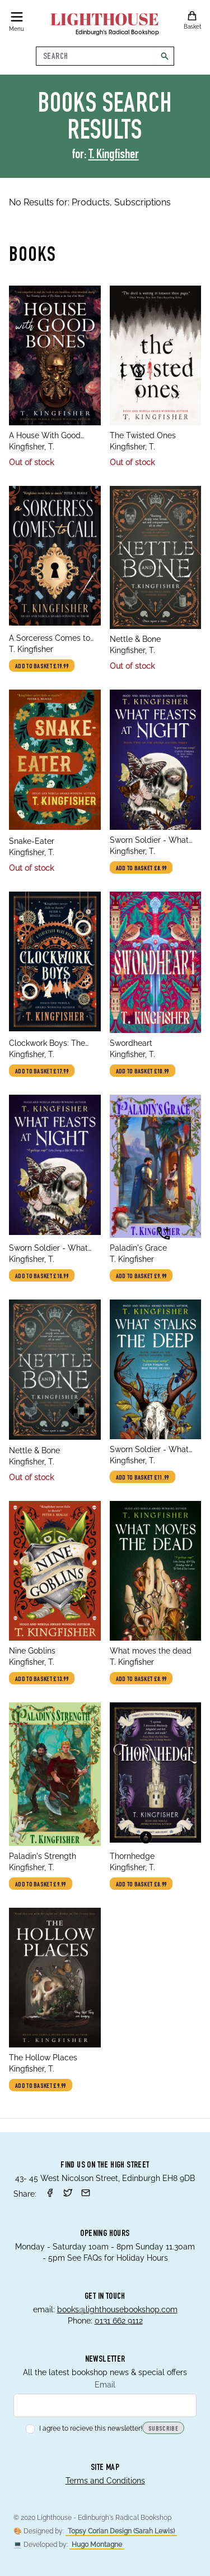  Describe the element at coordinates (164, 1233) in the screenshot. I see `add a new contact to your phone` at that location.